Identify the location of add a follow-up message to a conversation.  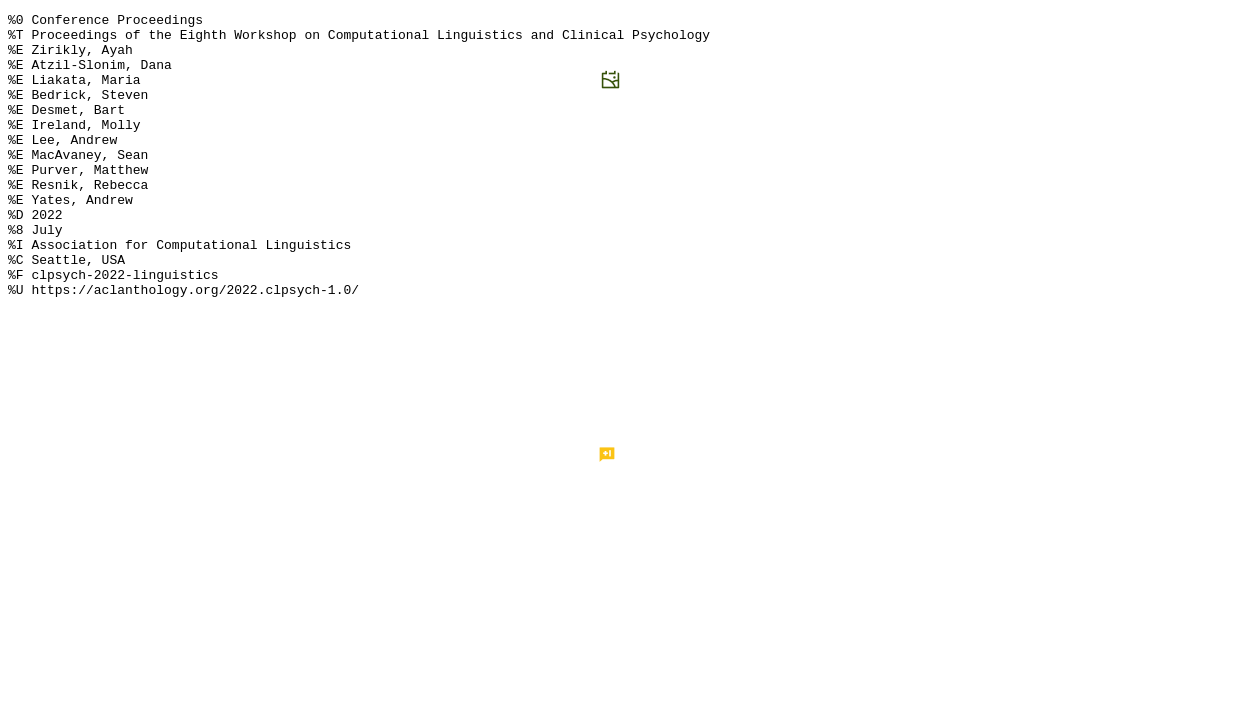
(607, 454).